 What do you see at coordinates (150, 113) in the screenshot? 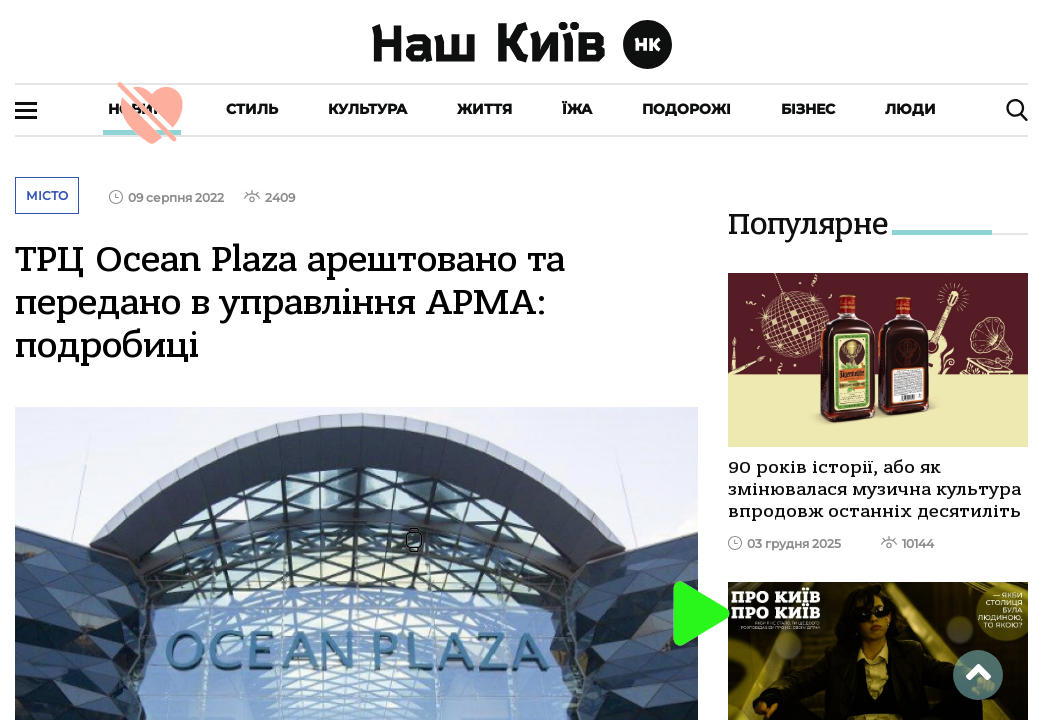
I see `remove from favorites` at bounding box center [150, 113].